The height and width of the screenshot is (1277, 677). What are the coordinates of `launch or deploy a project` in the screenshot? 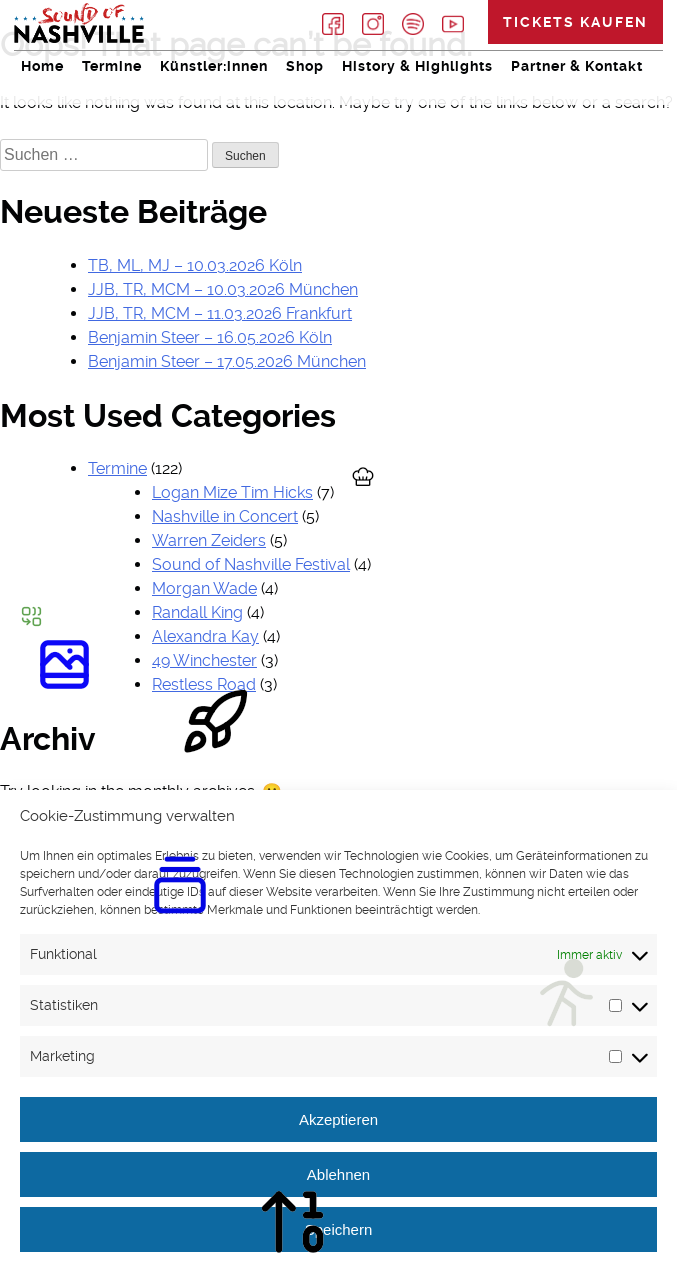 It's located at (215, 722).